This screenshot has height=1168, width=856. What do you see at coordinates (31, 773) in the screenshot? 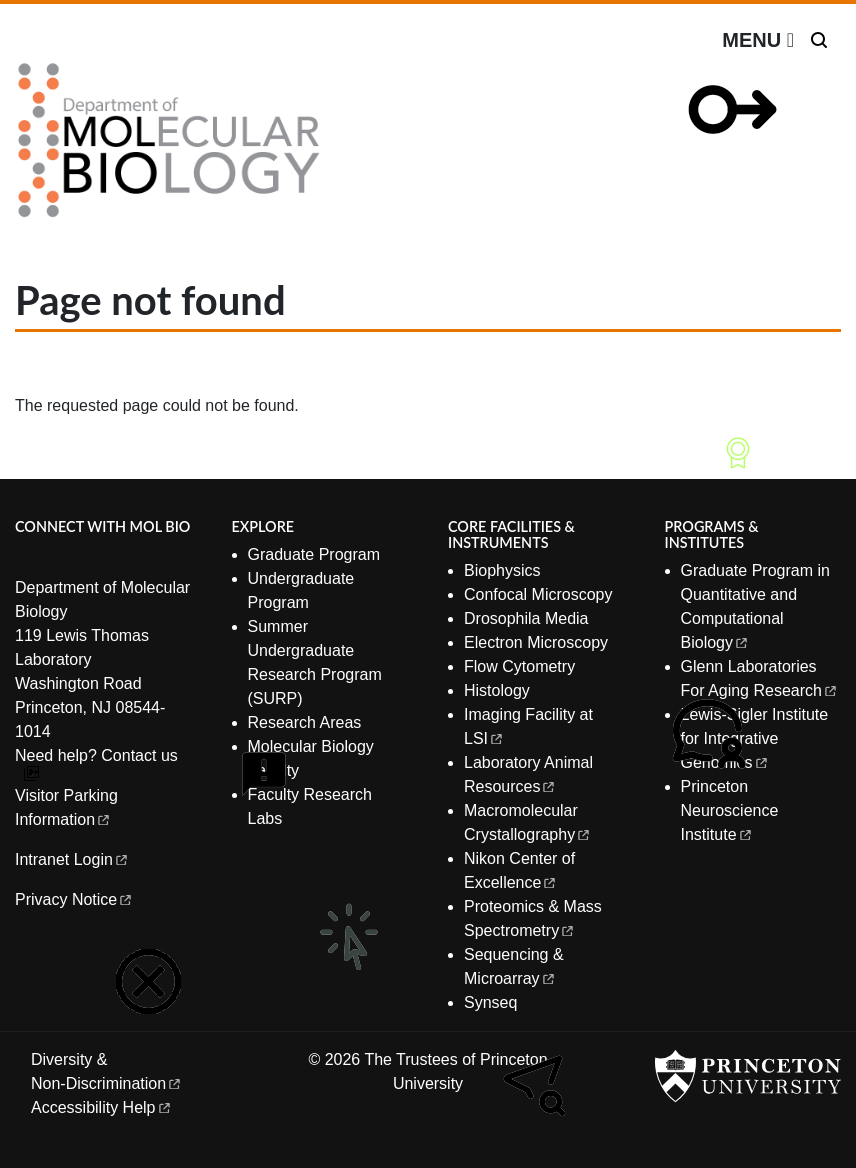
I see `indicates 9 or more items in a collection` at bounding box center [31, 773].